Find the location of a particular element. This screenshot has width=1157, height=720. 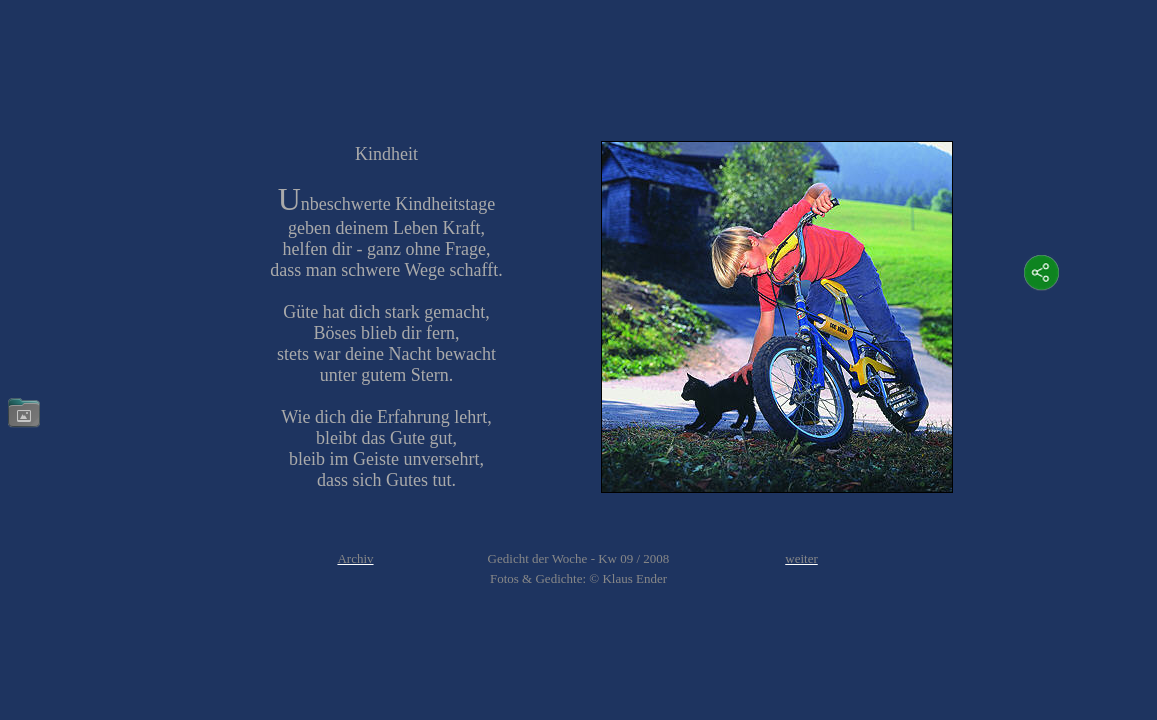

indicates a shared file or folder is located at coordinates (1041, 272).